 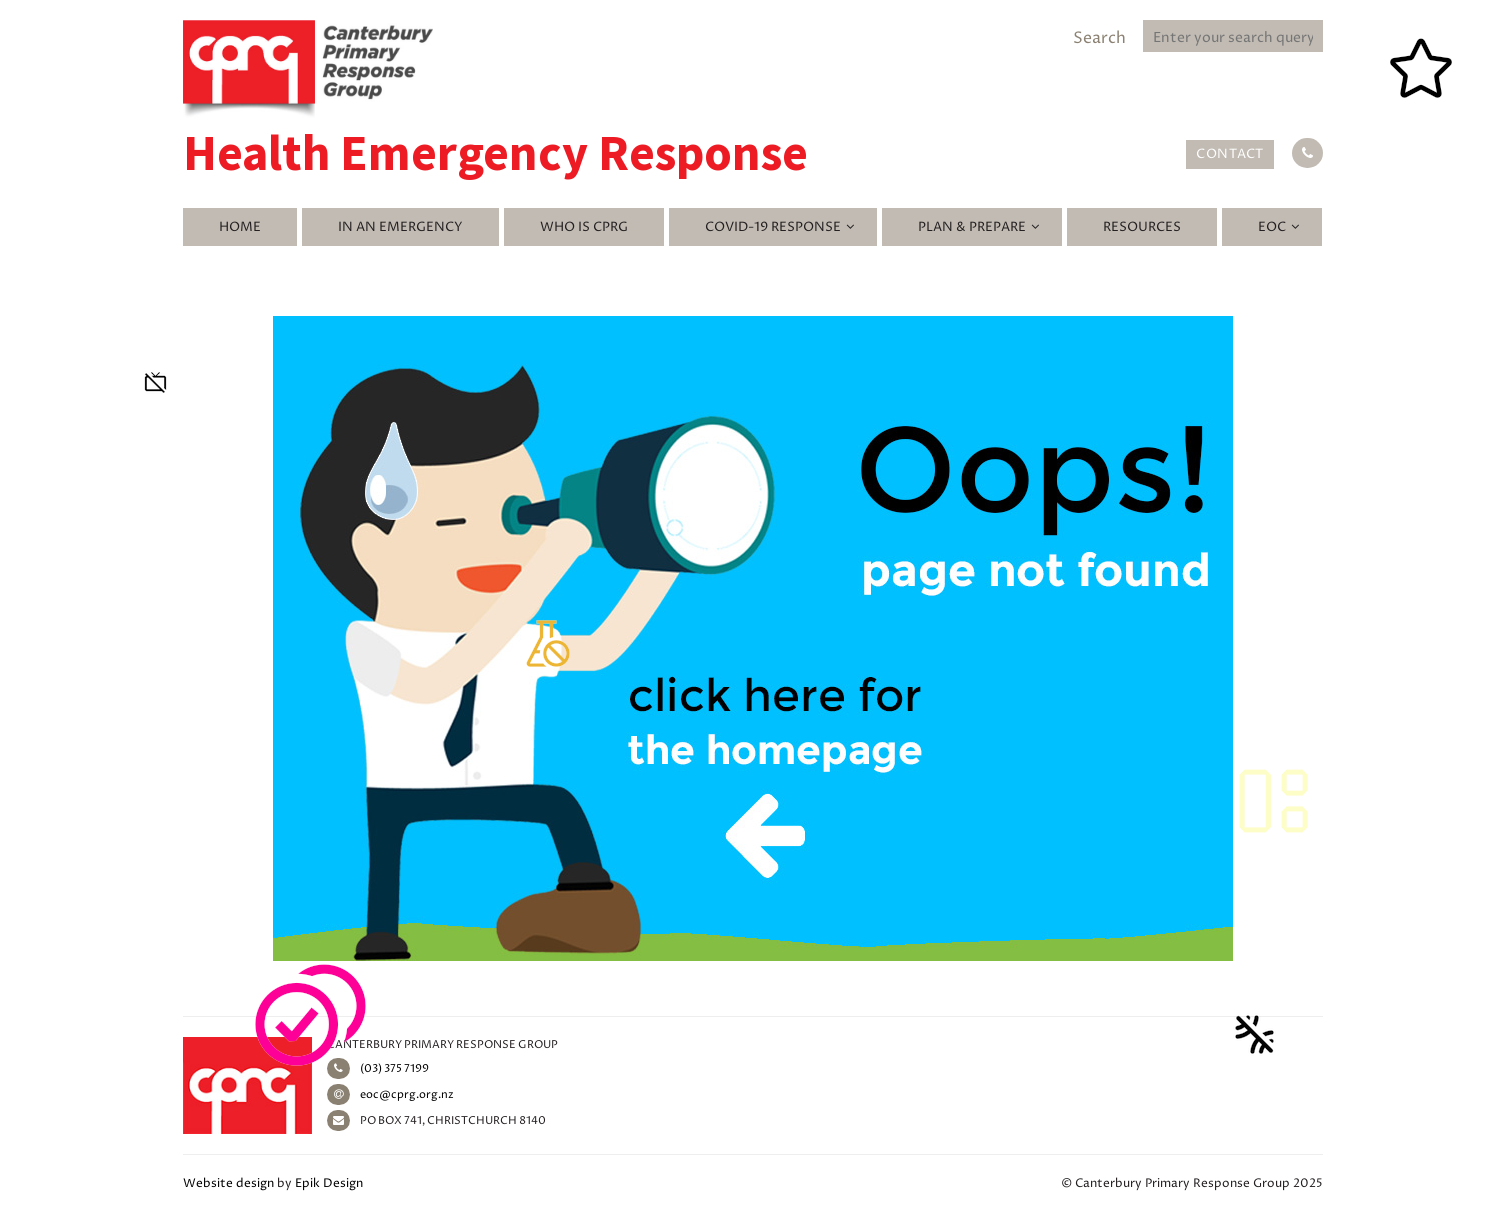 I want to click on toggle editor layout view, so click(x=1271, y=801).